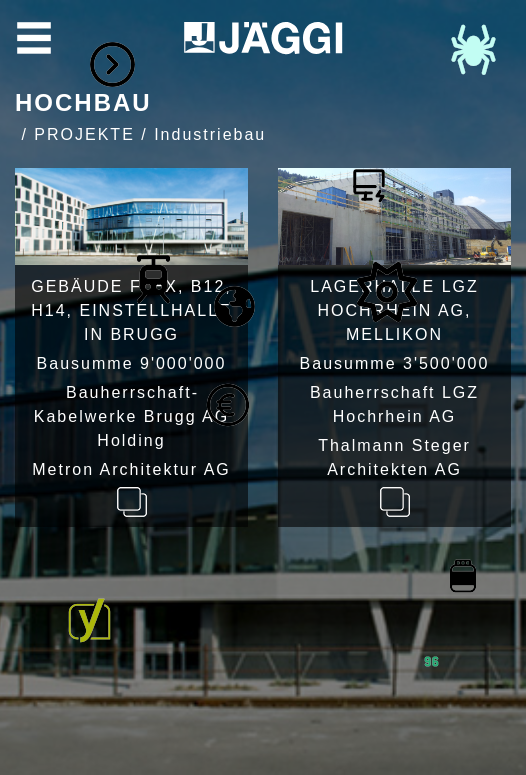 The height and width of the screenshot is (775, 526). I want to click on toggle light mode or bright theme, so click(387, 292).